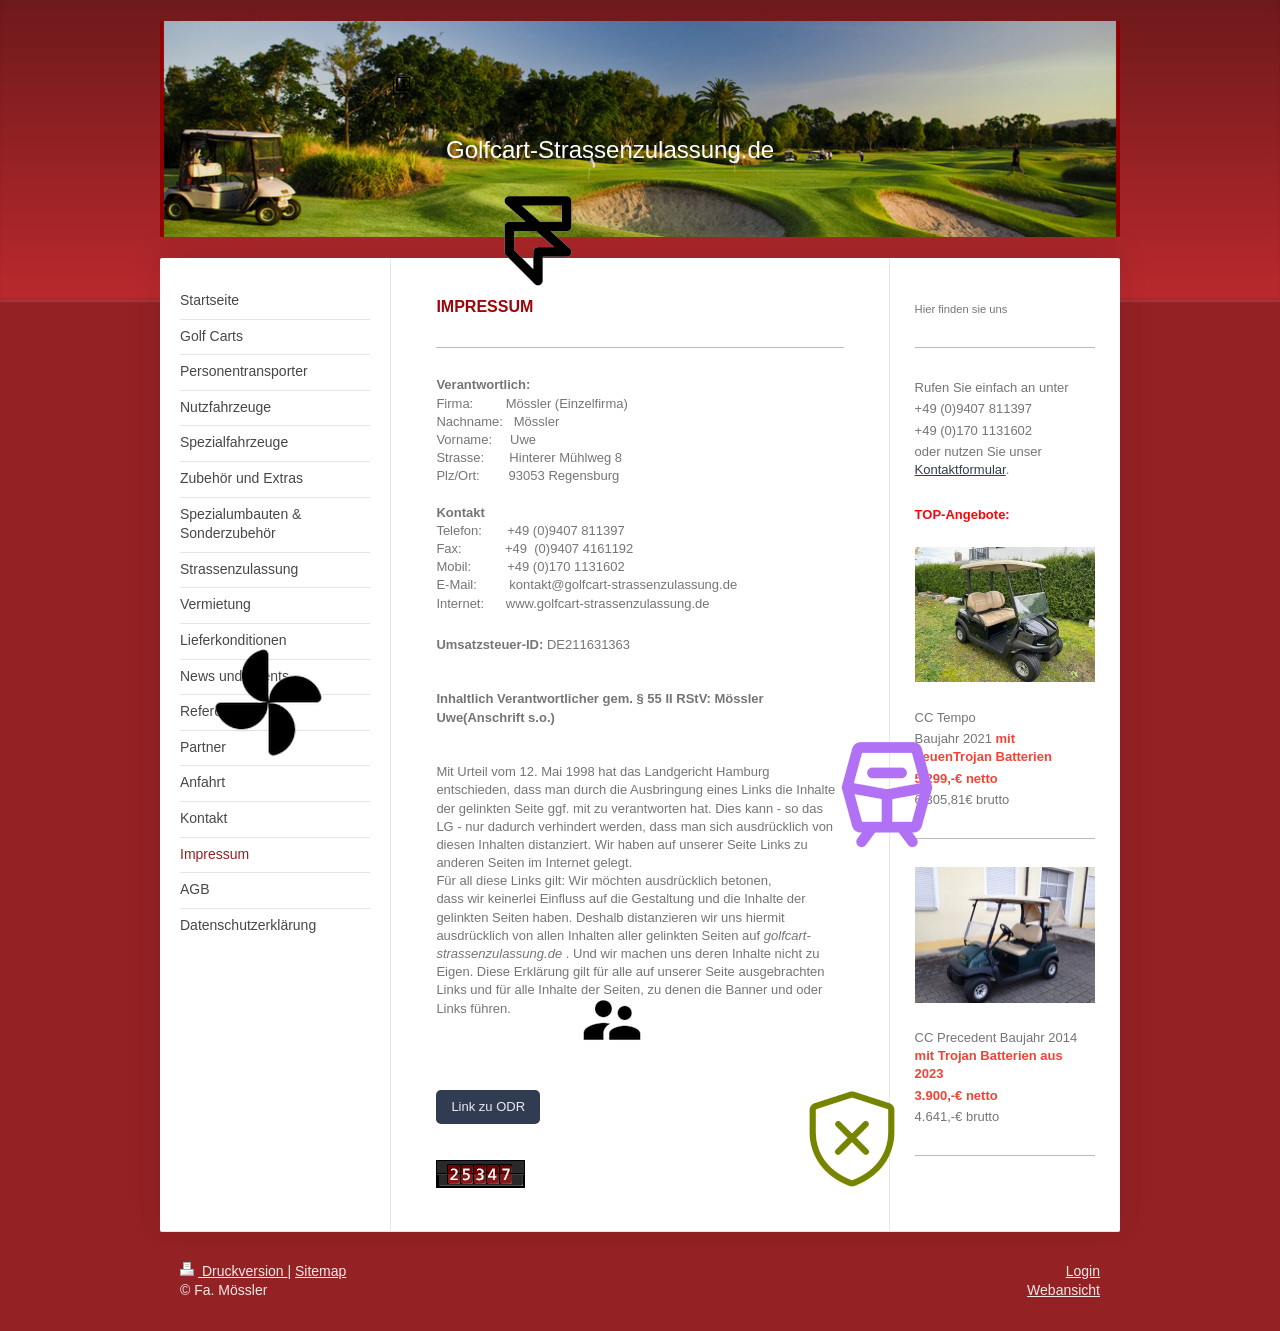 The image size is (1280, 1331). What do you see at coordinates (538, 236) in the screenshot?
I see `open Framer app` at bounding box center [538, 236].